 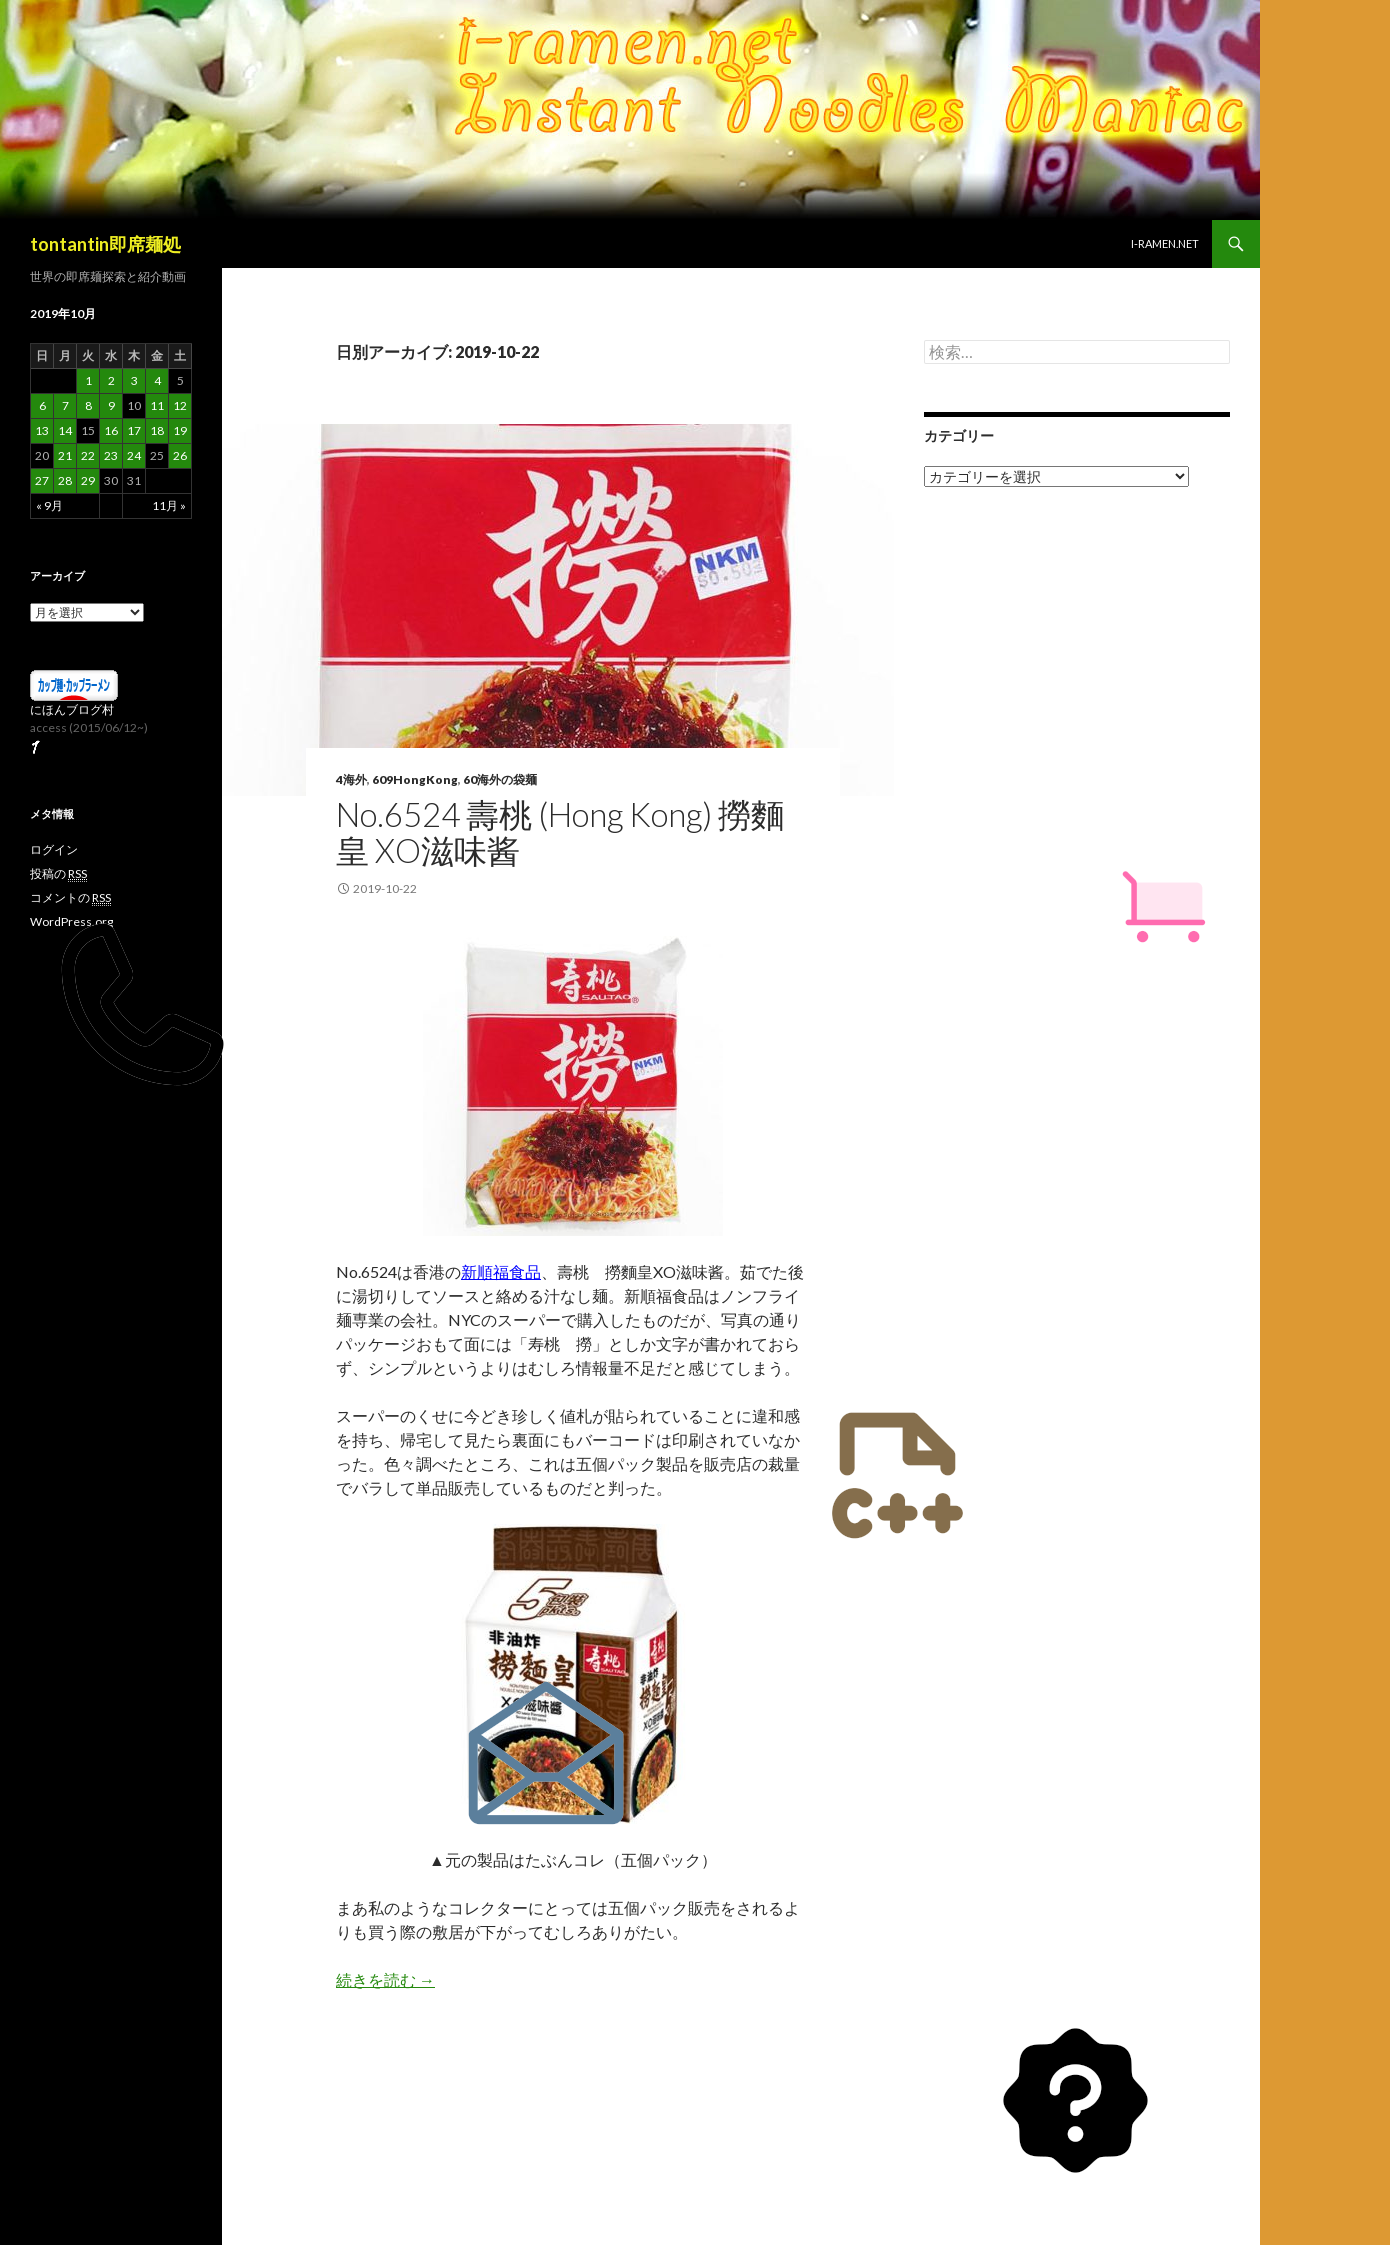 What do you see at coordinates (139, 1007) in the screenshot?
I see `make a phone call` at bounding box center [139, 1007].